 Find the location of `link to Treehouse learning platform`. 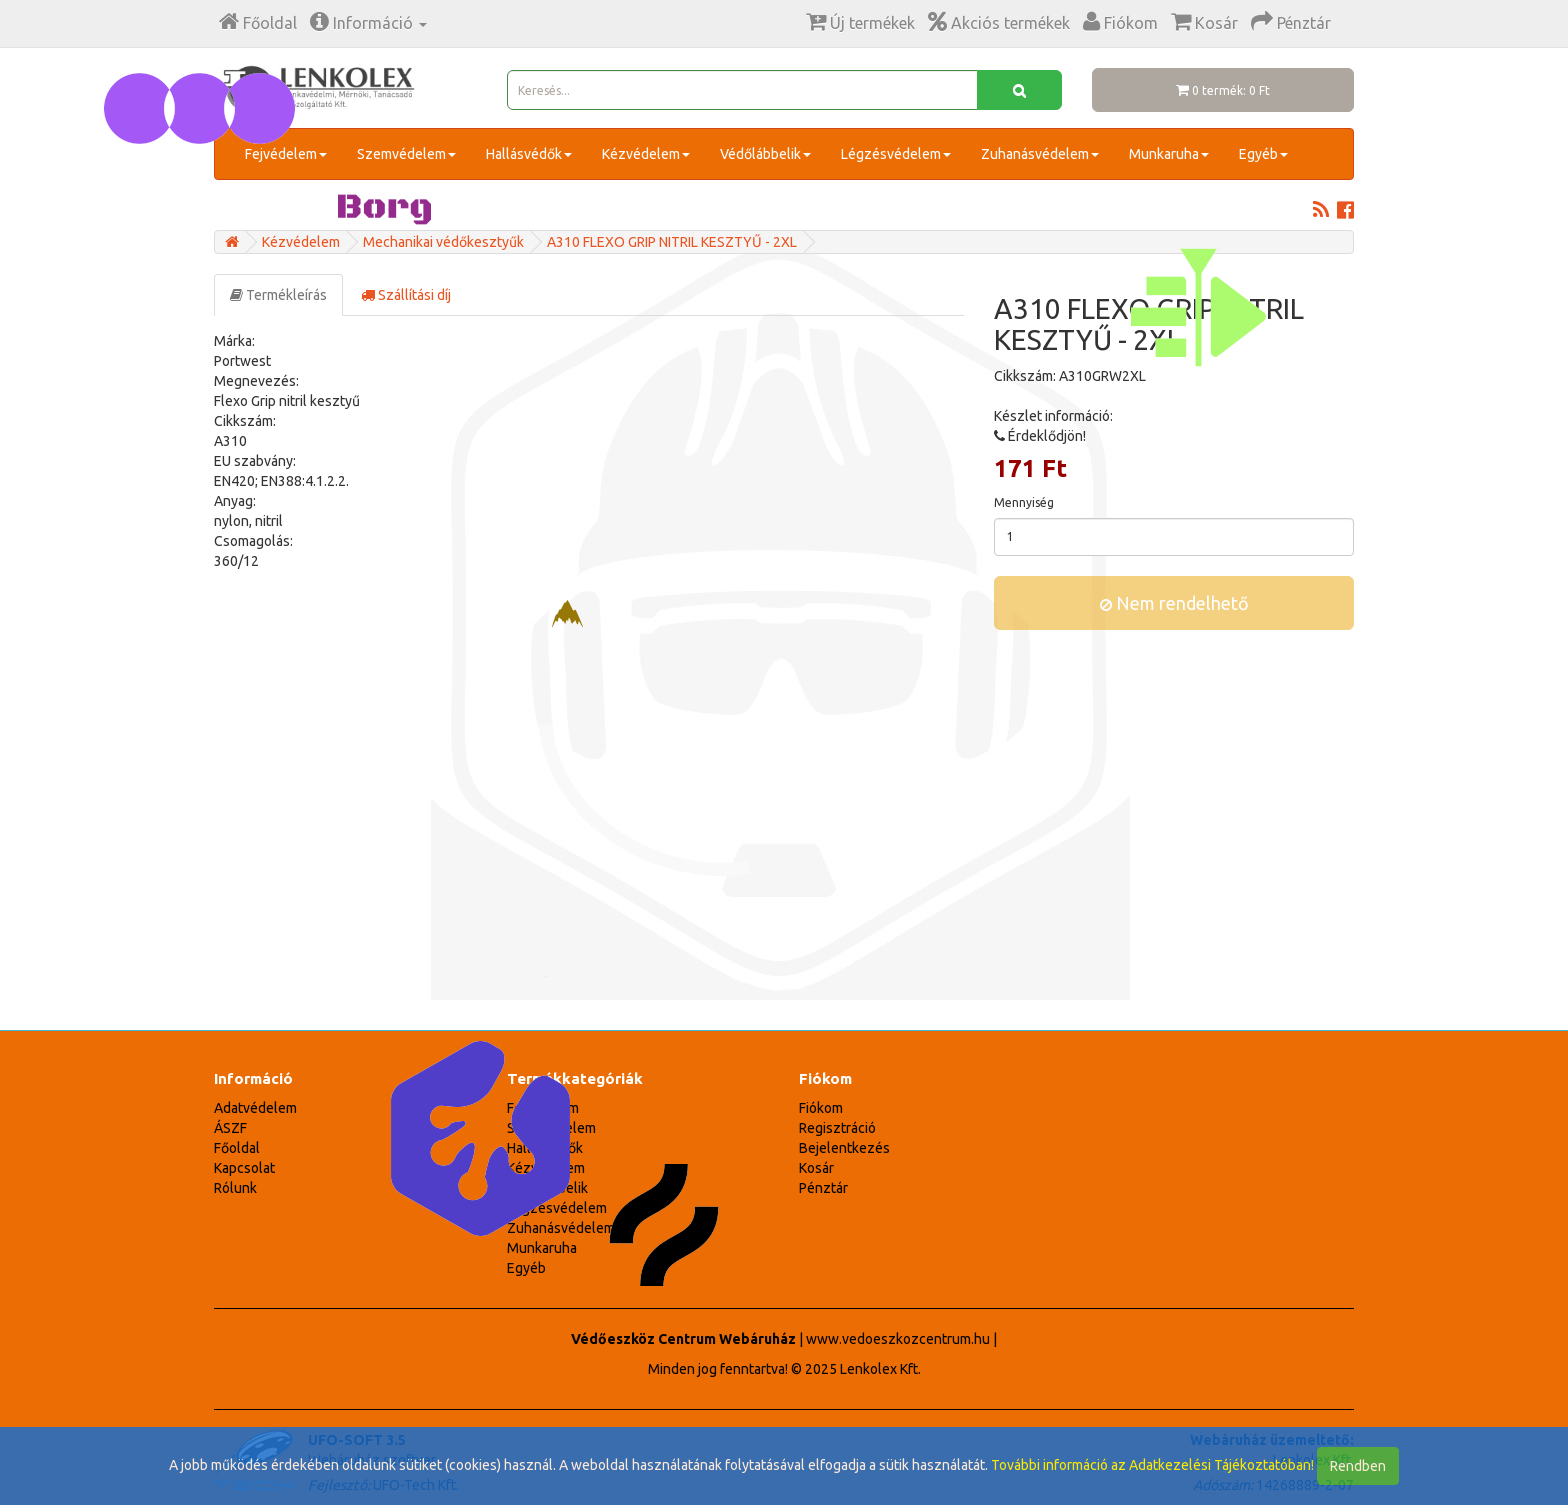

link to Treehouse learning platform is located at coordinates (480, 1138).